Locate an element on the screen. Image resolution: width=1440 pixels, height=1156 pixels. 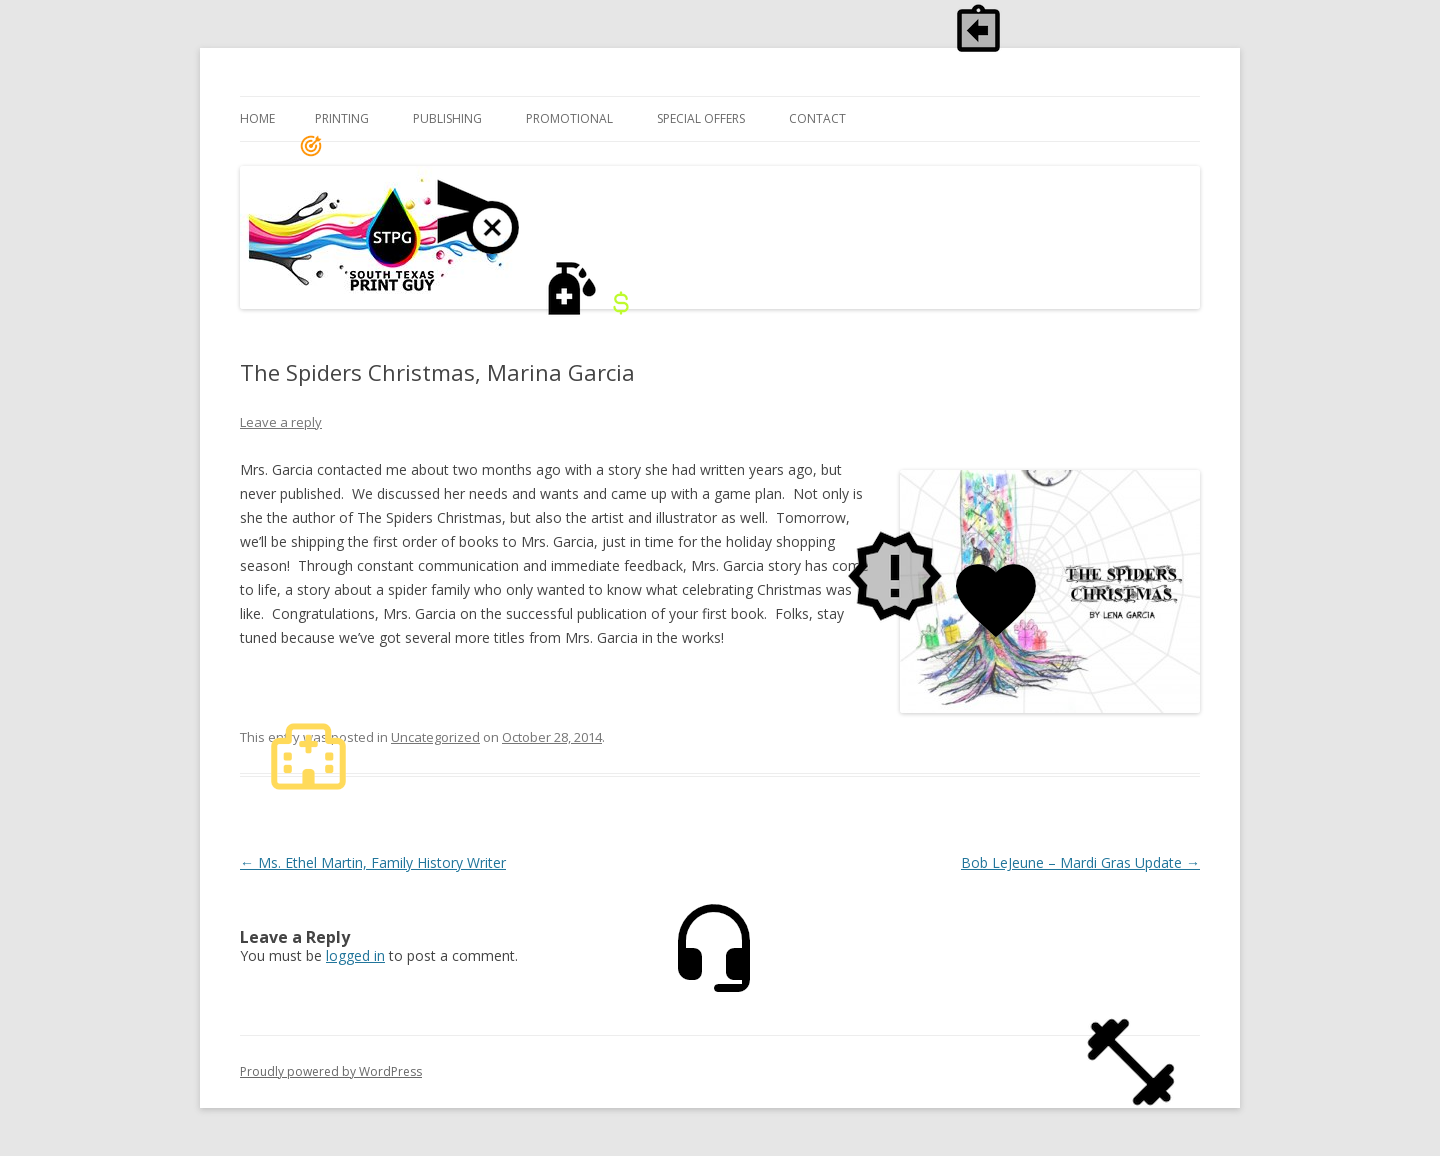
access hand sanitizer station location is located at coordinates (569, 288).